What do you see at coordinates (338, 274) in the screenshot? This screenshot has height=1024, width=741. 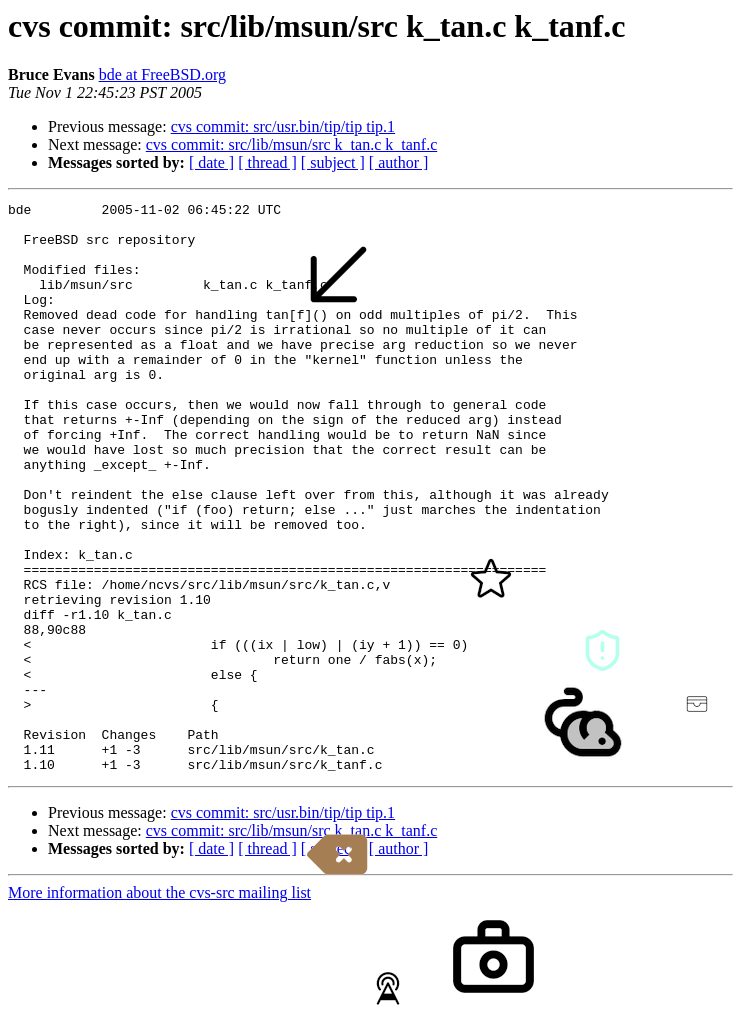 I see `navigate to the bottom-left or previous section` at bounding box center [338, 274].